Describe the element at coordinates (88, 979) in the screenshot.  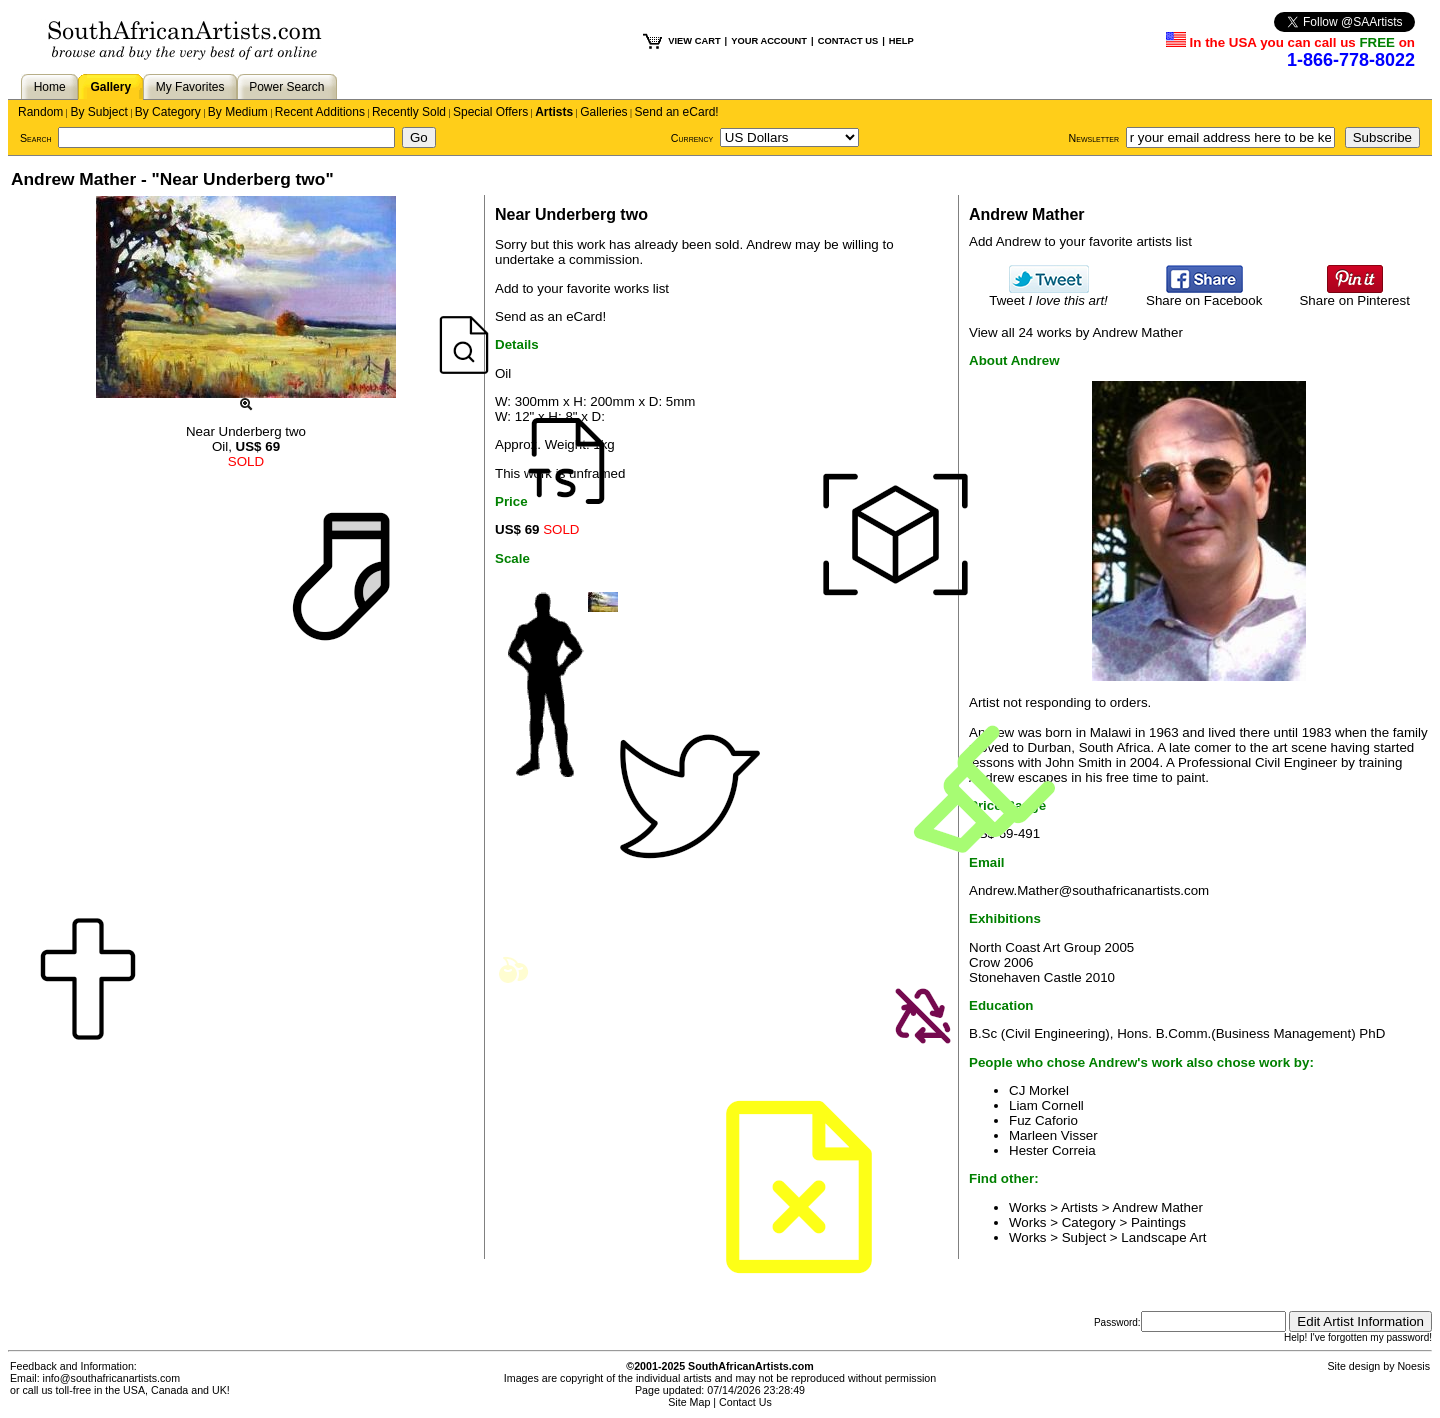
I see `represents a religious or faith-based feature` at that location.